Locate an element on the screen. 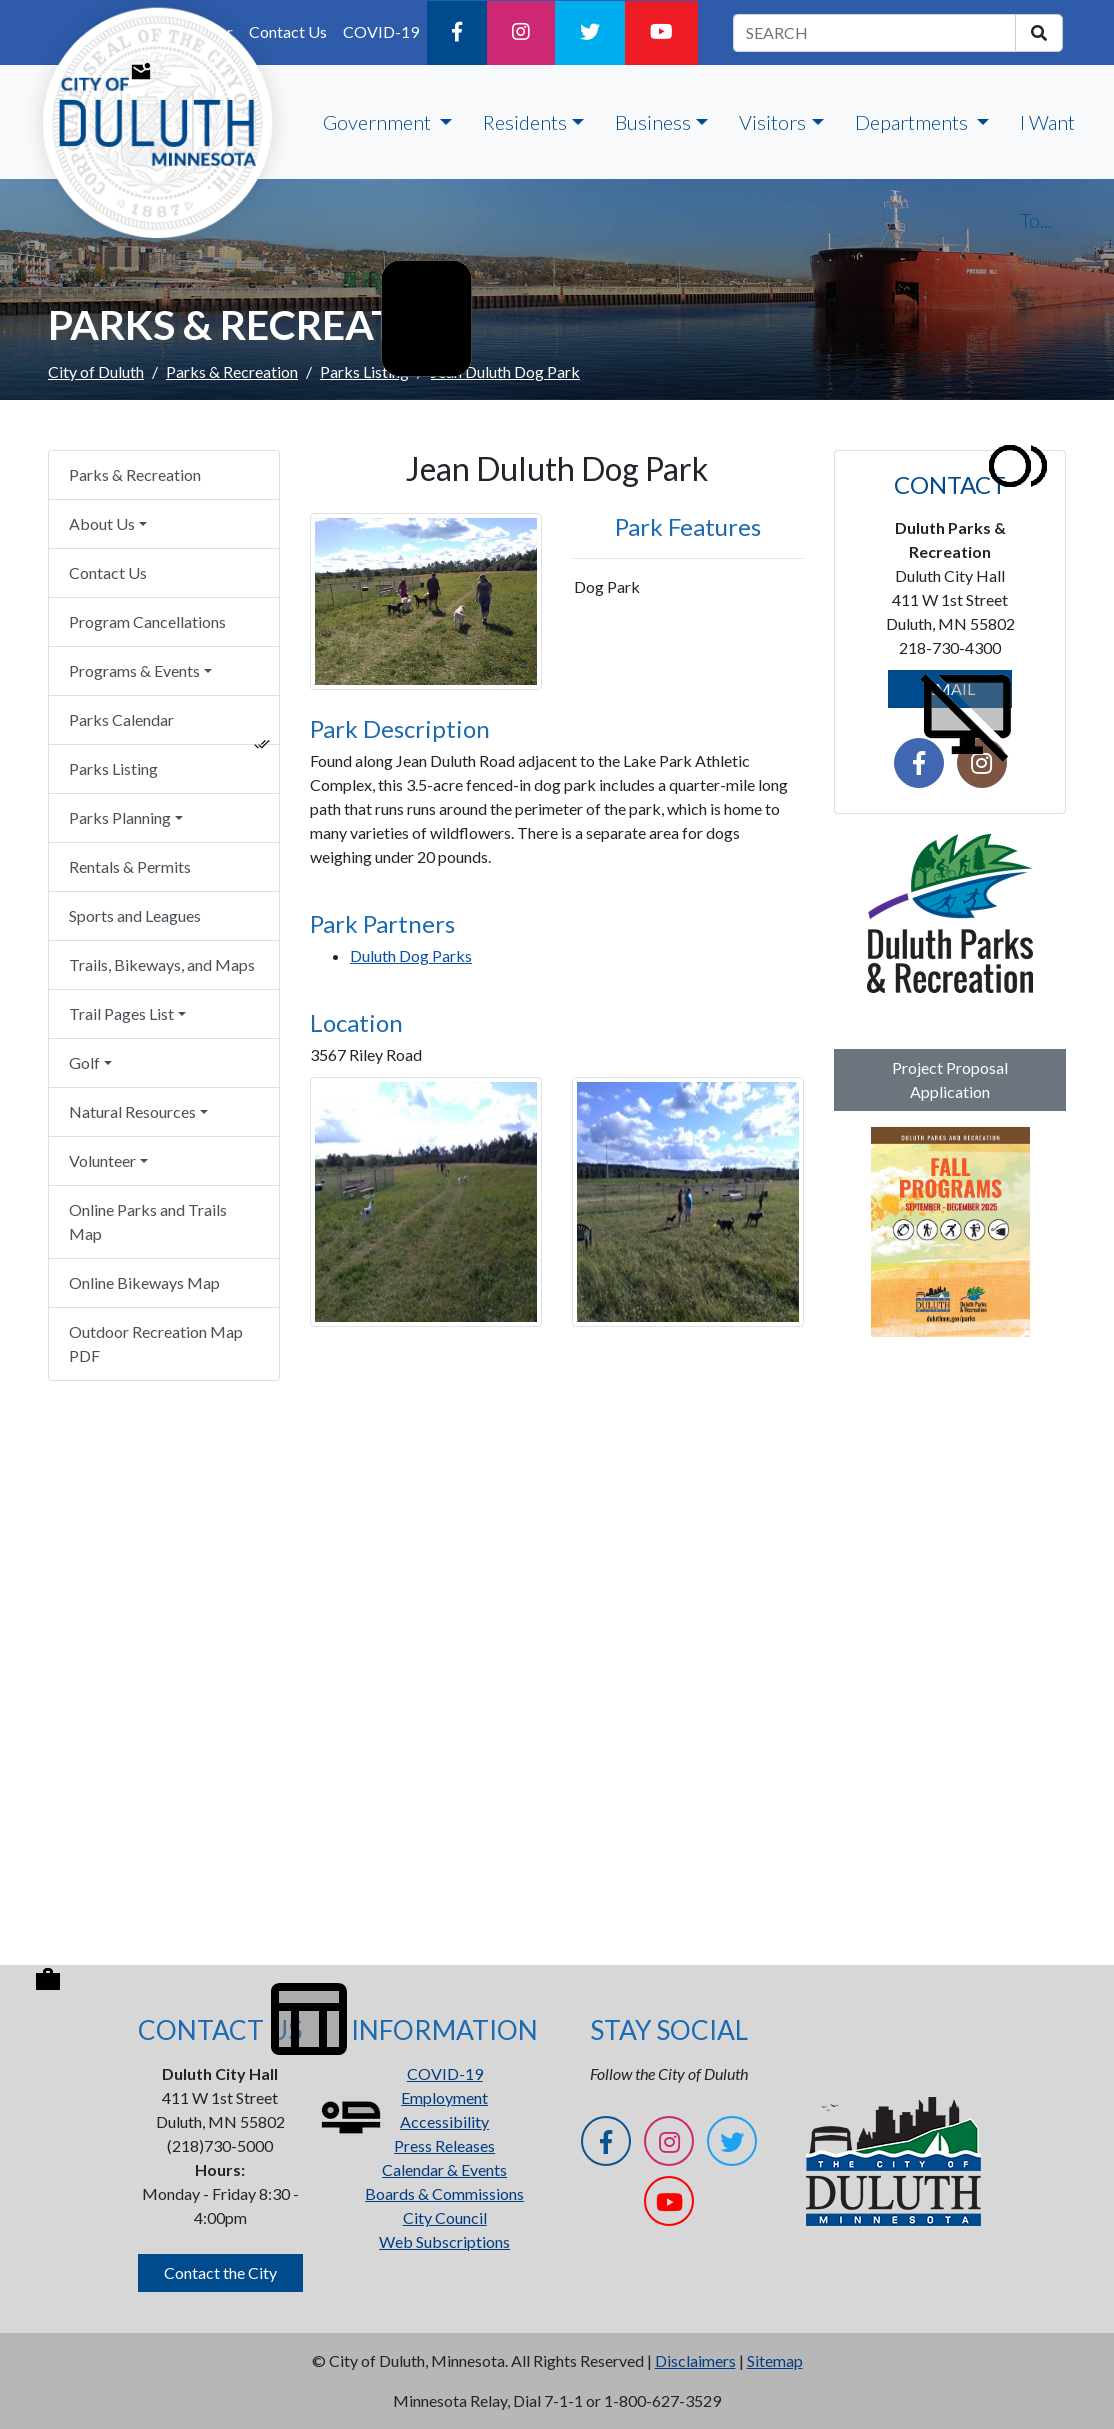 This screenshot has height=2429, width=1114. switch to portrait orientation is located at coordinates (426, 318).